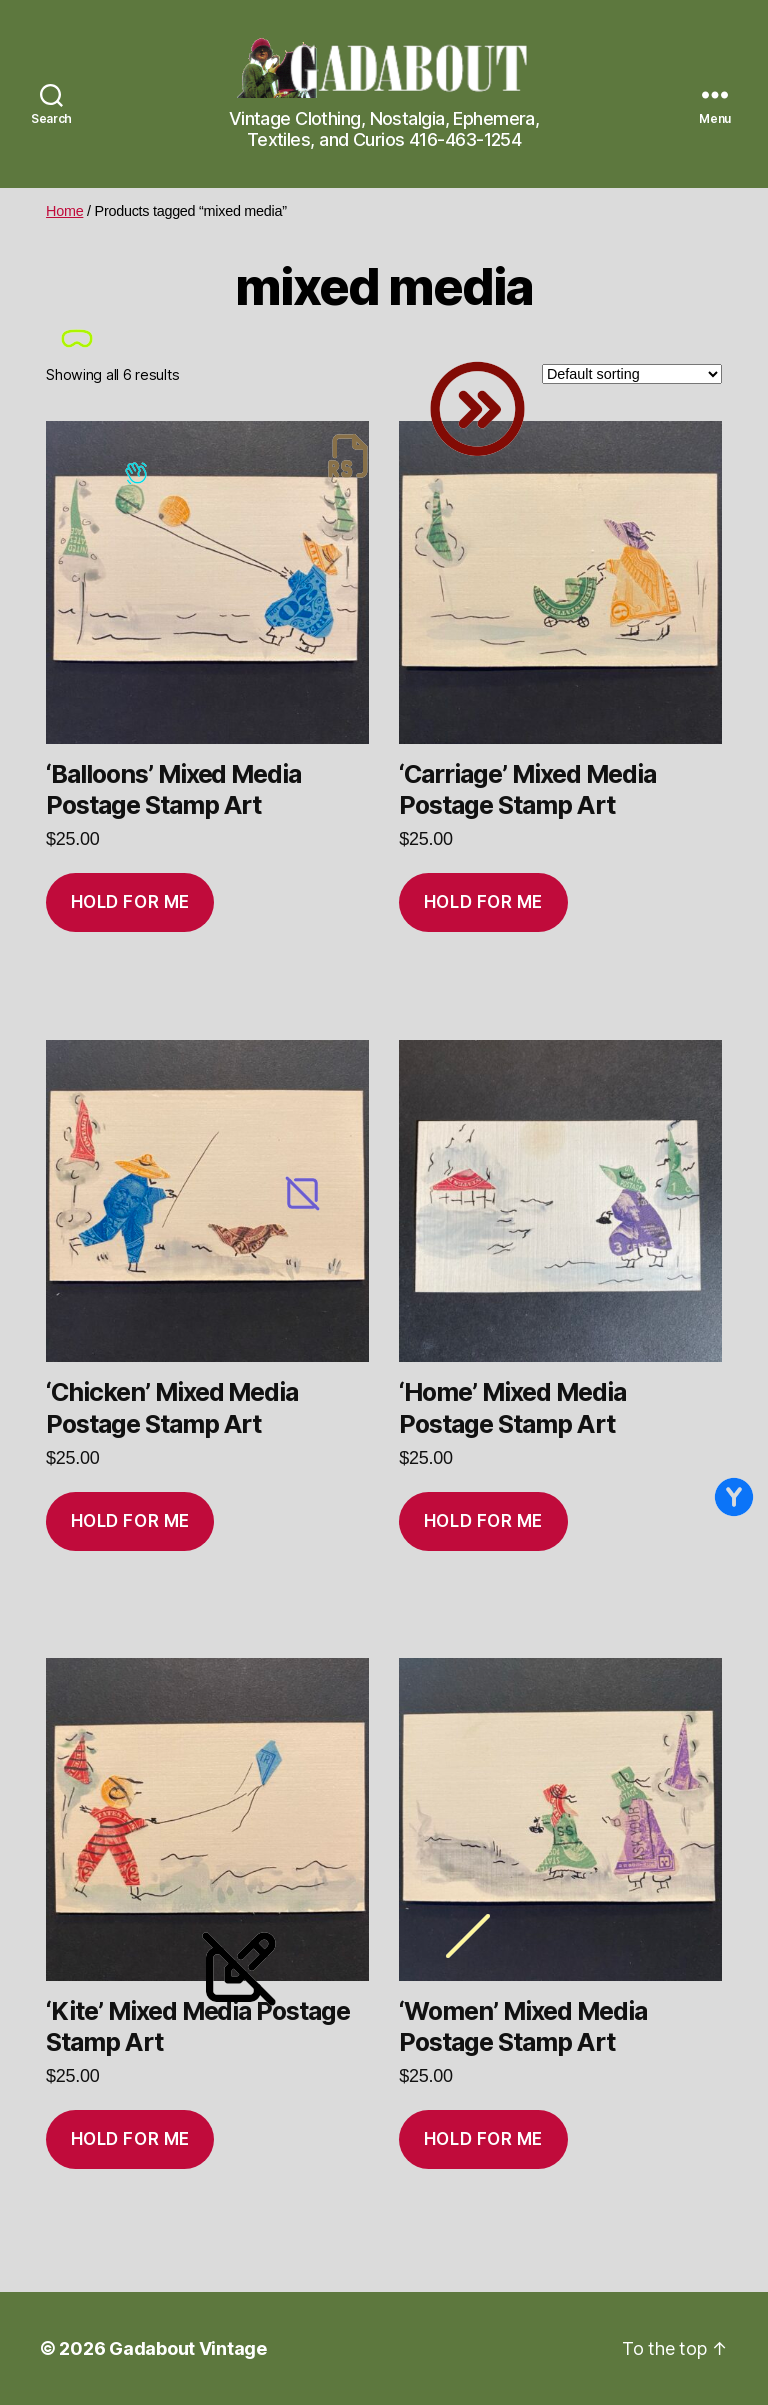 Image resolution: width=768 pixels, height=2405 pixels. I want to click on skip forward or advance to next item, so click(477, 409).